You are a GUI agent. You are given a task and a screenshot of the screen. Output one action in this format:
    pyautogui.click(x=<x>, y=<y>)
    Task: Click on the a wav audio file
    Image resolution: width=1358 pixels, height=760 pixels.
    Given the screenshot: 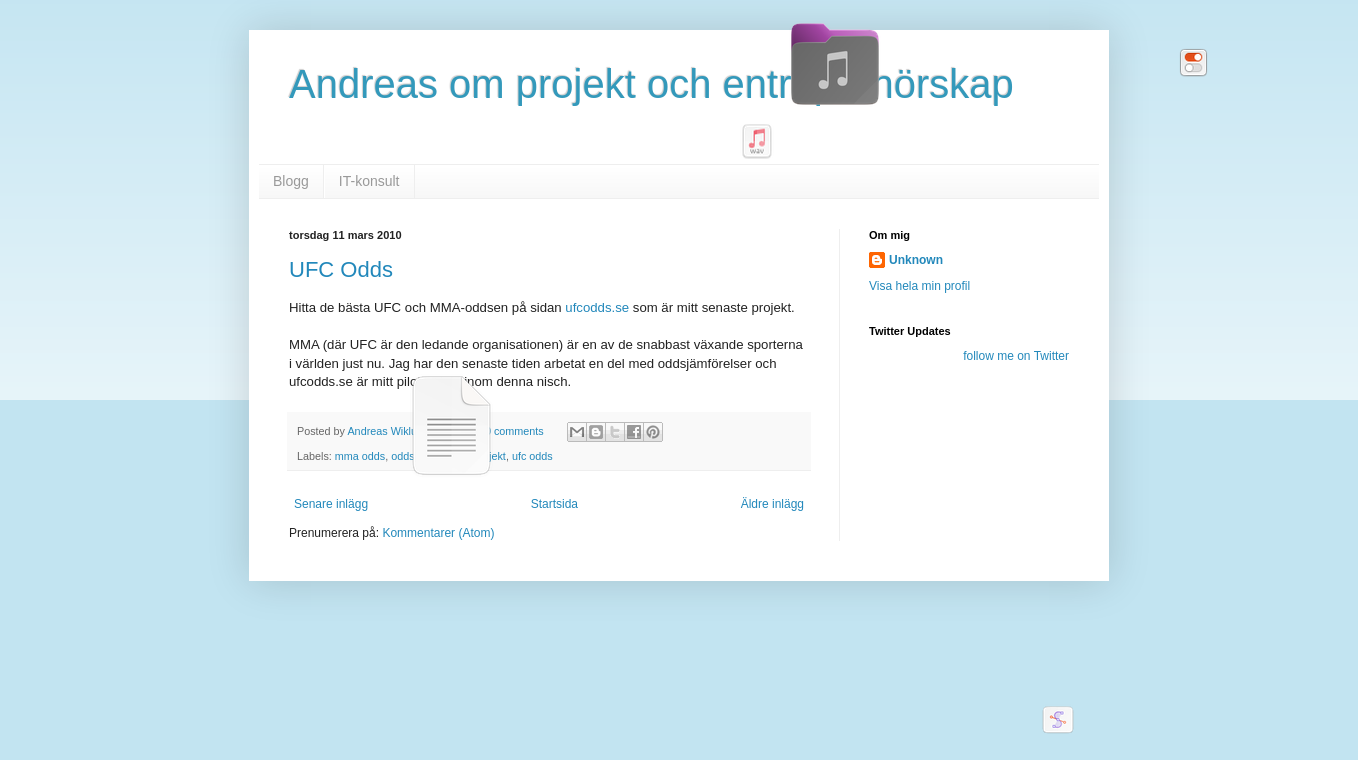 What is the action you would take?
    pyautogui.click(x=757, y=141)
    